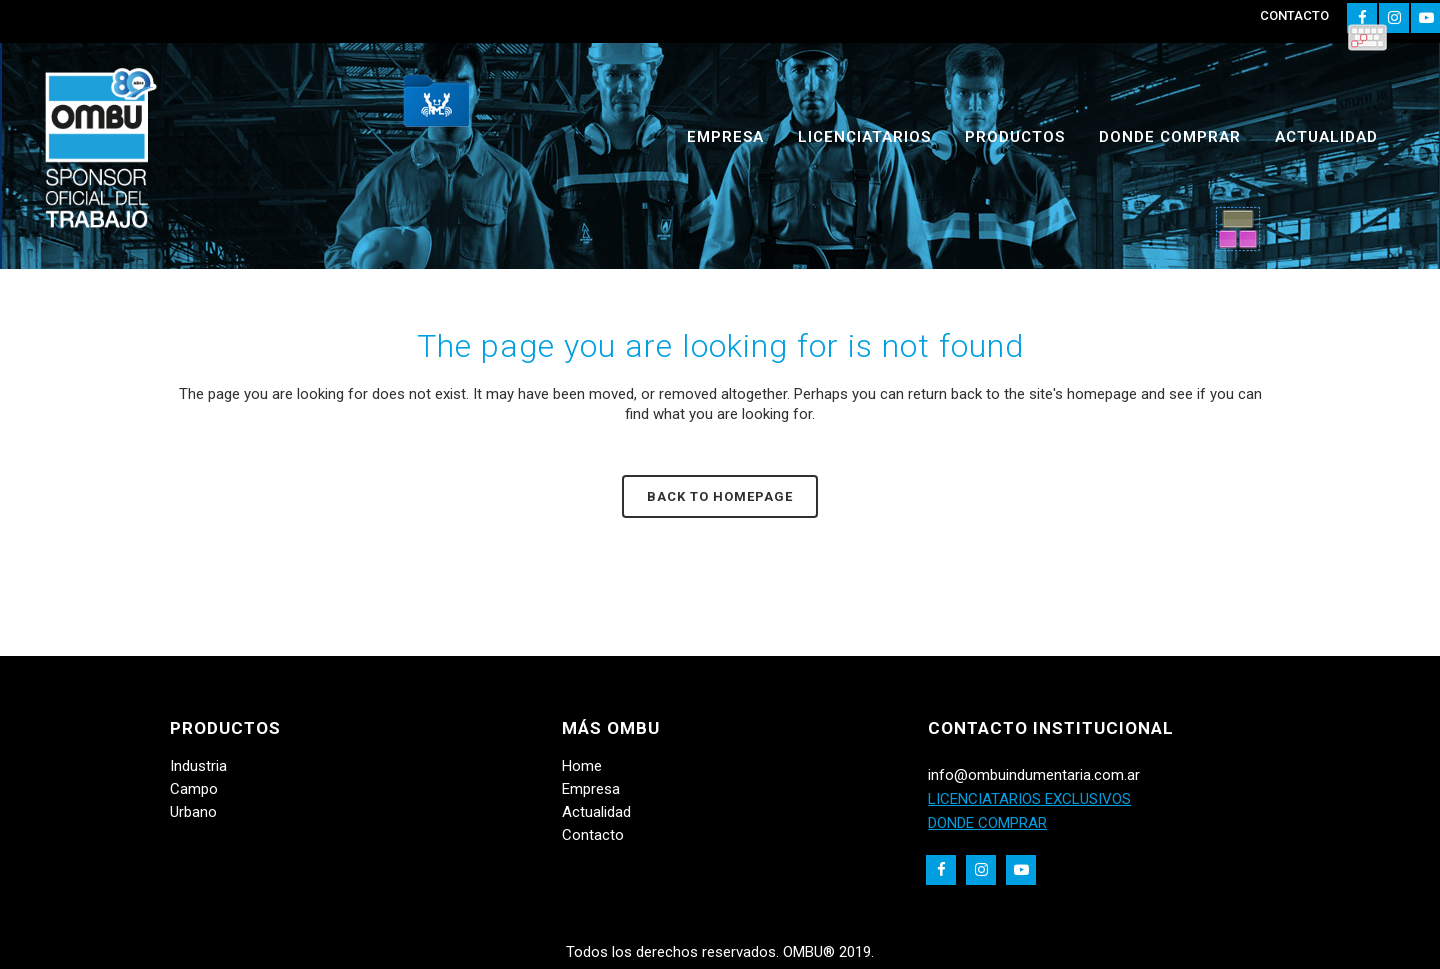 This screenshot has width=1440, height=969. I want to click on select all items in the current view, so click(1238, 229).